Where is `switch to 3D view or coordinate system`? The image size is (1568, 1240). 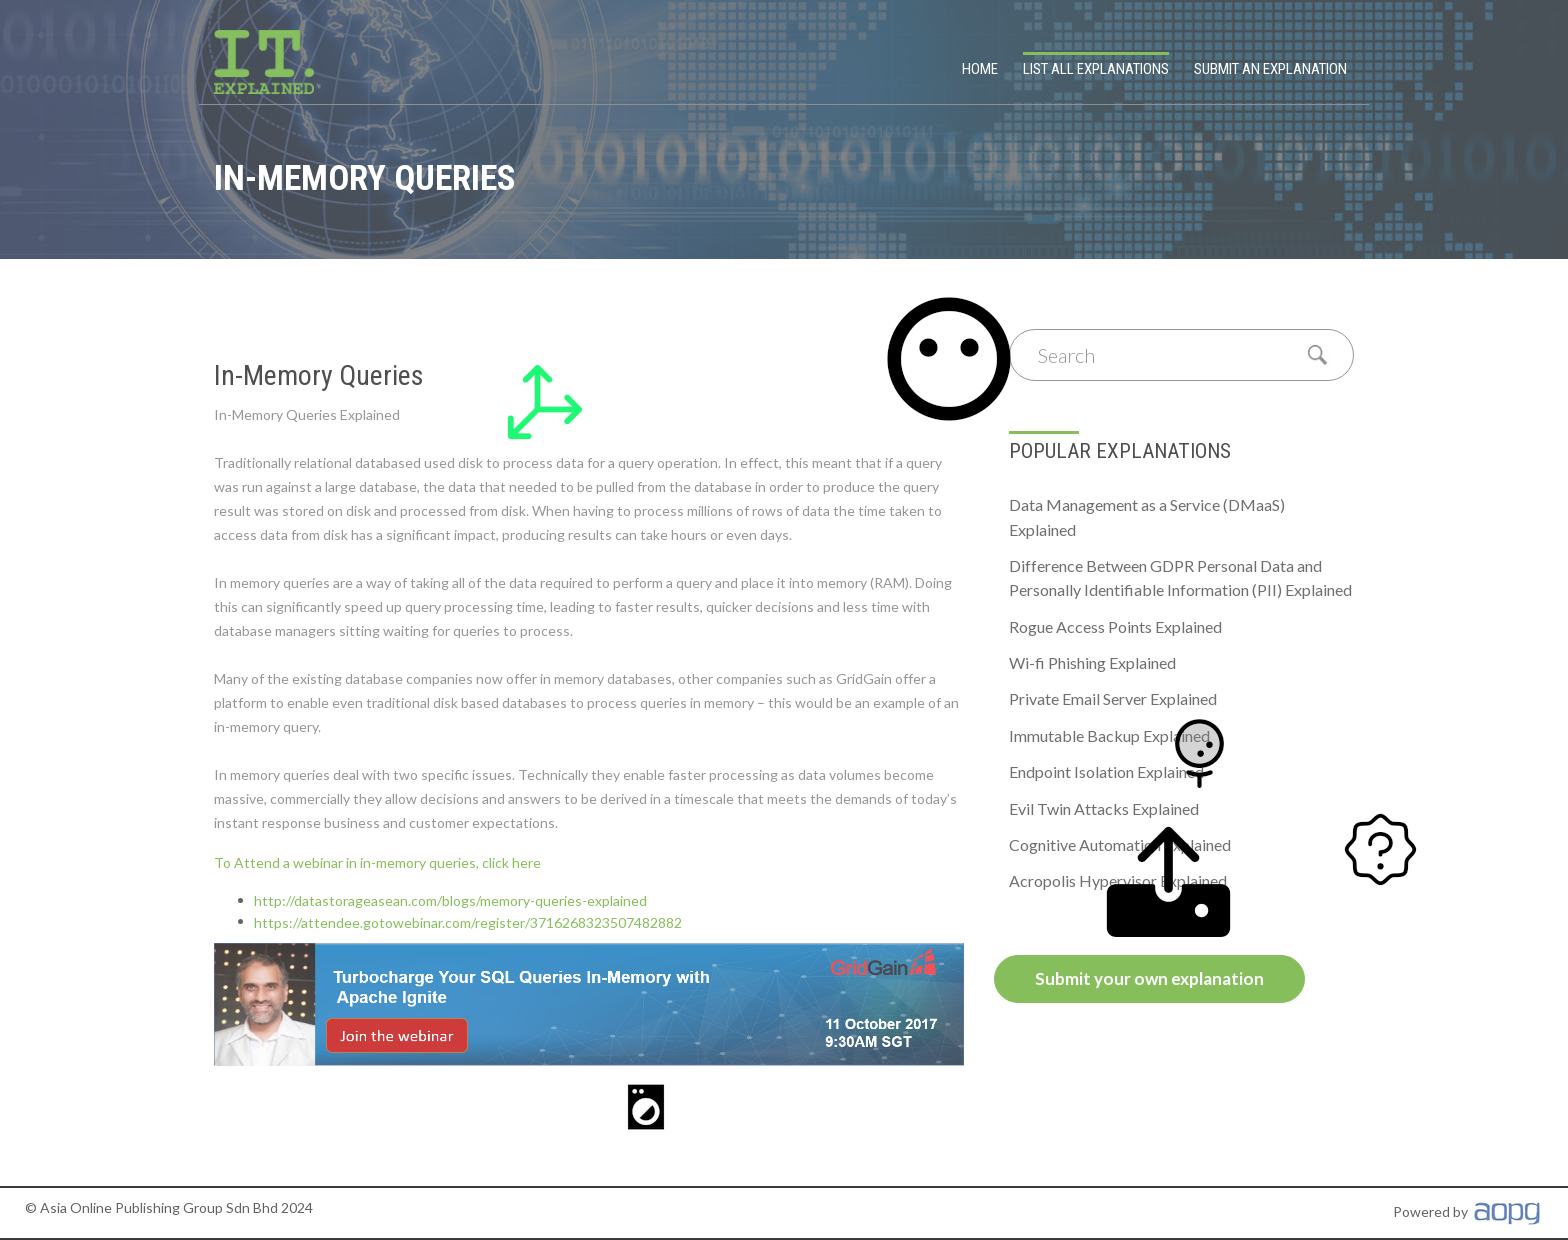
switch to 3D view or coordinate system is located at coordinates (540, 406).